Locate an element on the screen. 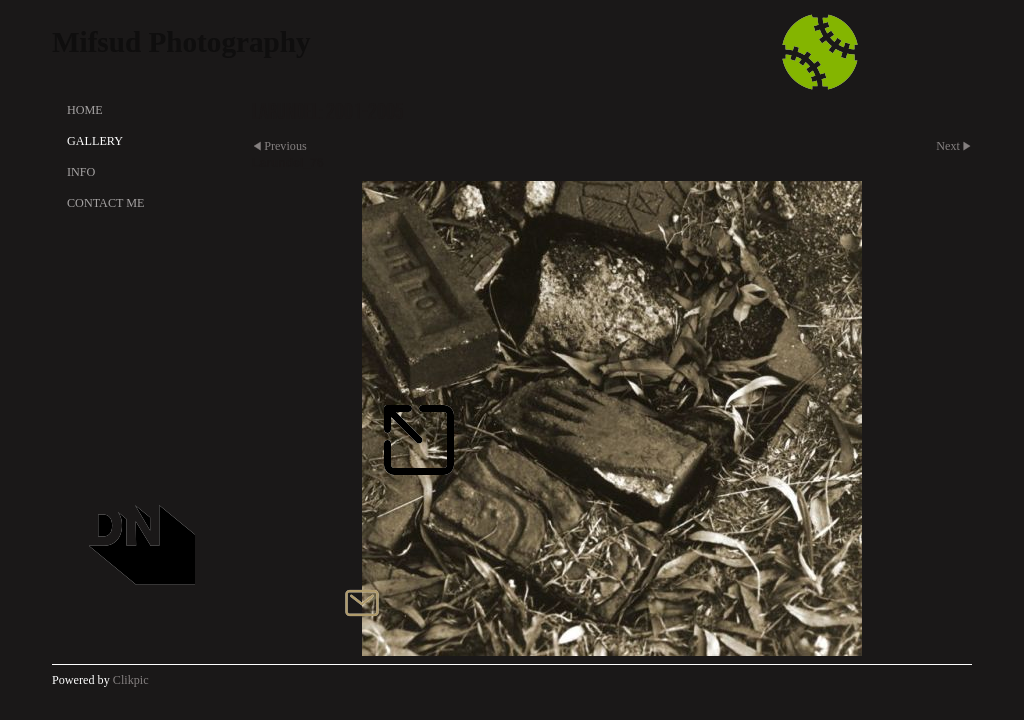 The image size is (1024, 720). visit Designer News website is located at coordinates (142, 545).